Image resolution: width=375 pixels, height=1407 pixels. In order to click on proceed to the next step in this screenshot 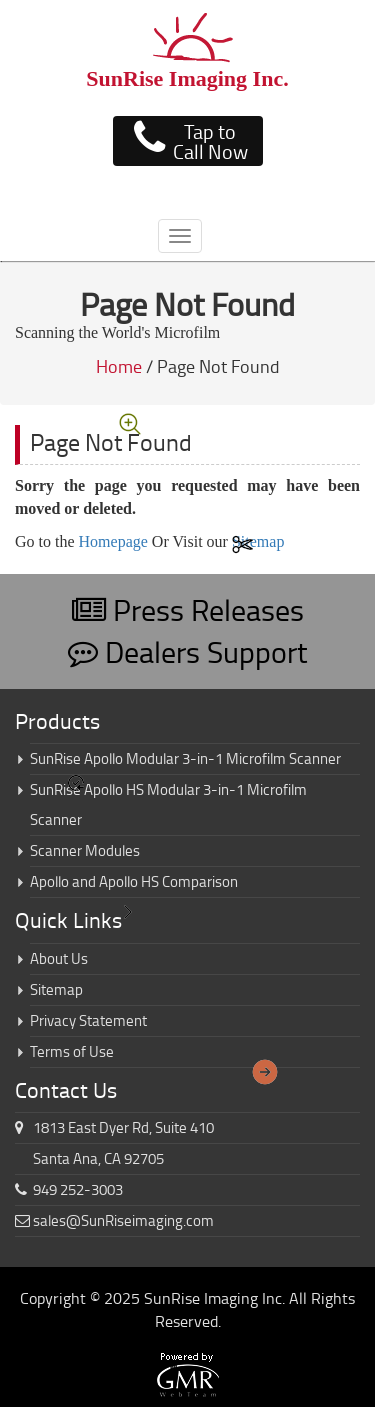, I will do `click(265, 1072)`.